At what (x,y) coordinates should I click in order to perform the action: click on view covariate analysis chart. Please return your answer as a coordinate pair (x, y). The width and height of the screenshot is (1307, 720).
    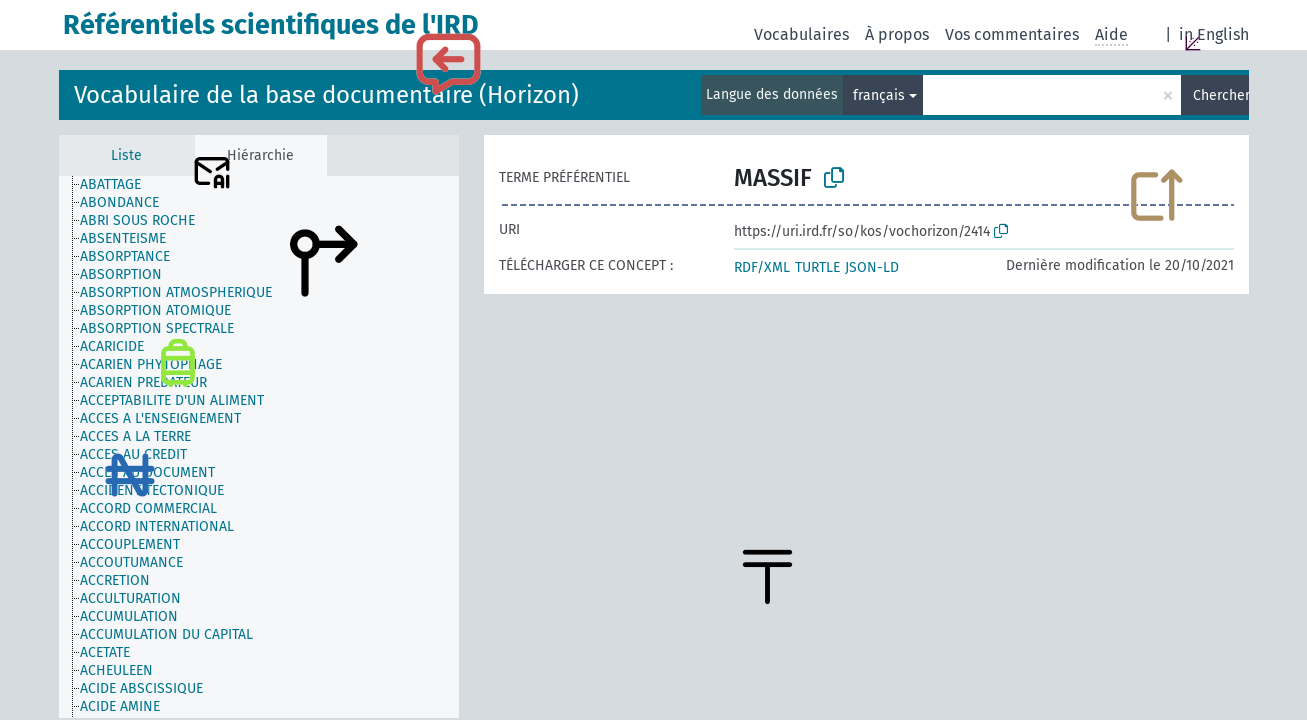
    Looking at the image, I should click on (1193, 43).